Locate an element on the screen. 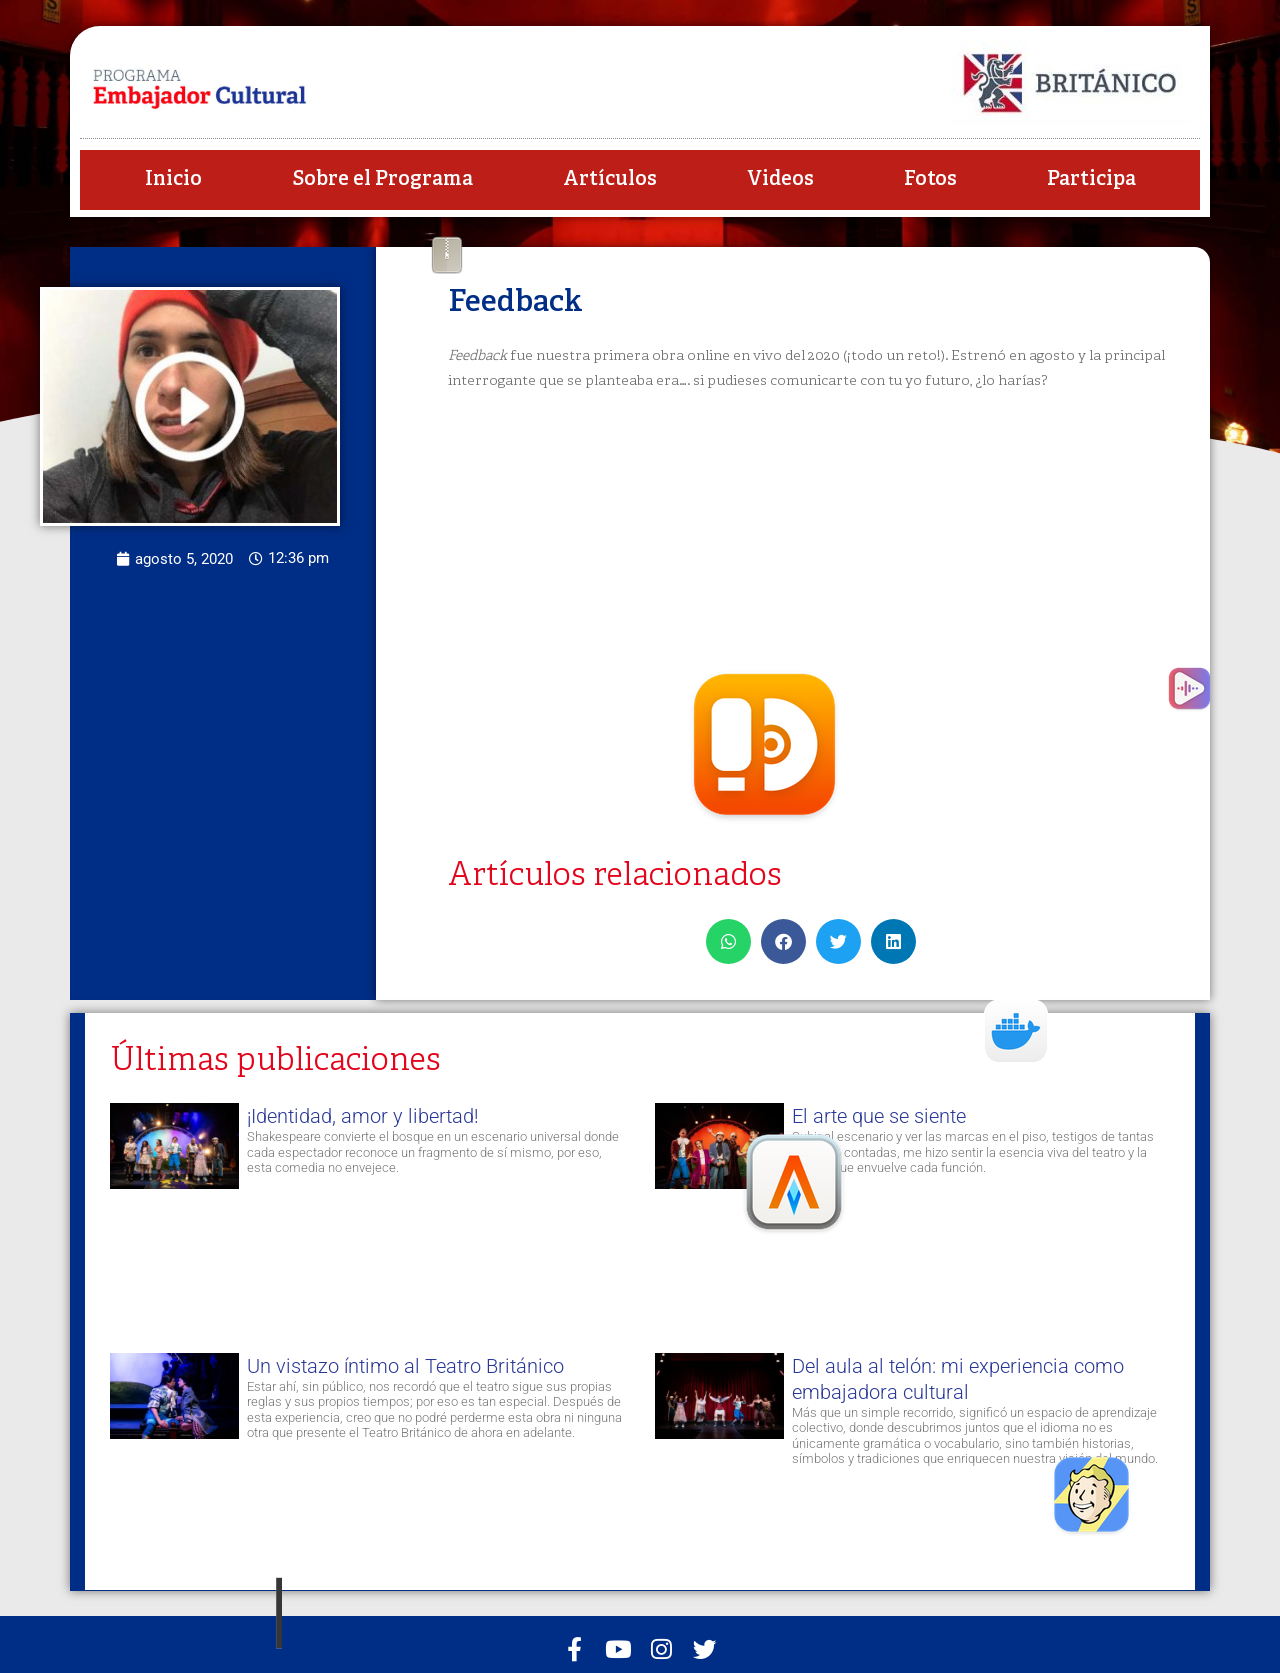 The width and height of the screenshot is (1280, 1673). visual divider between UI elements is located at coordinates (282, 1613).